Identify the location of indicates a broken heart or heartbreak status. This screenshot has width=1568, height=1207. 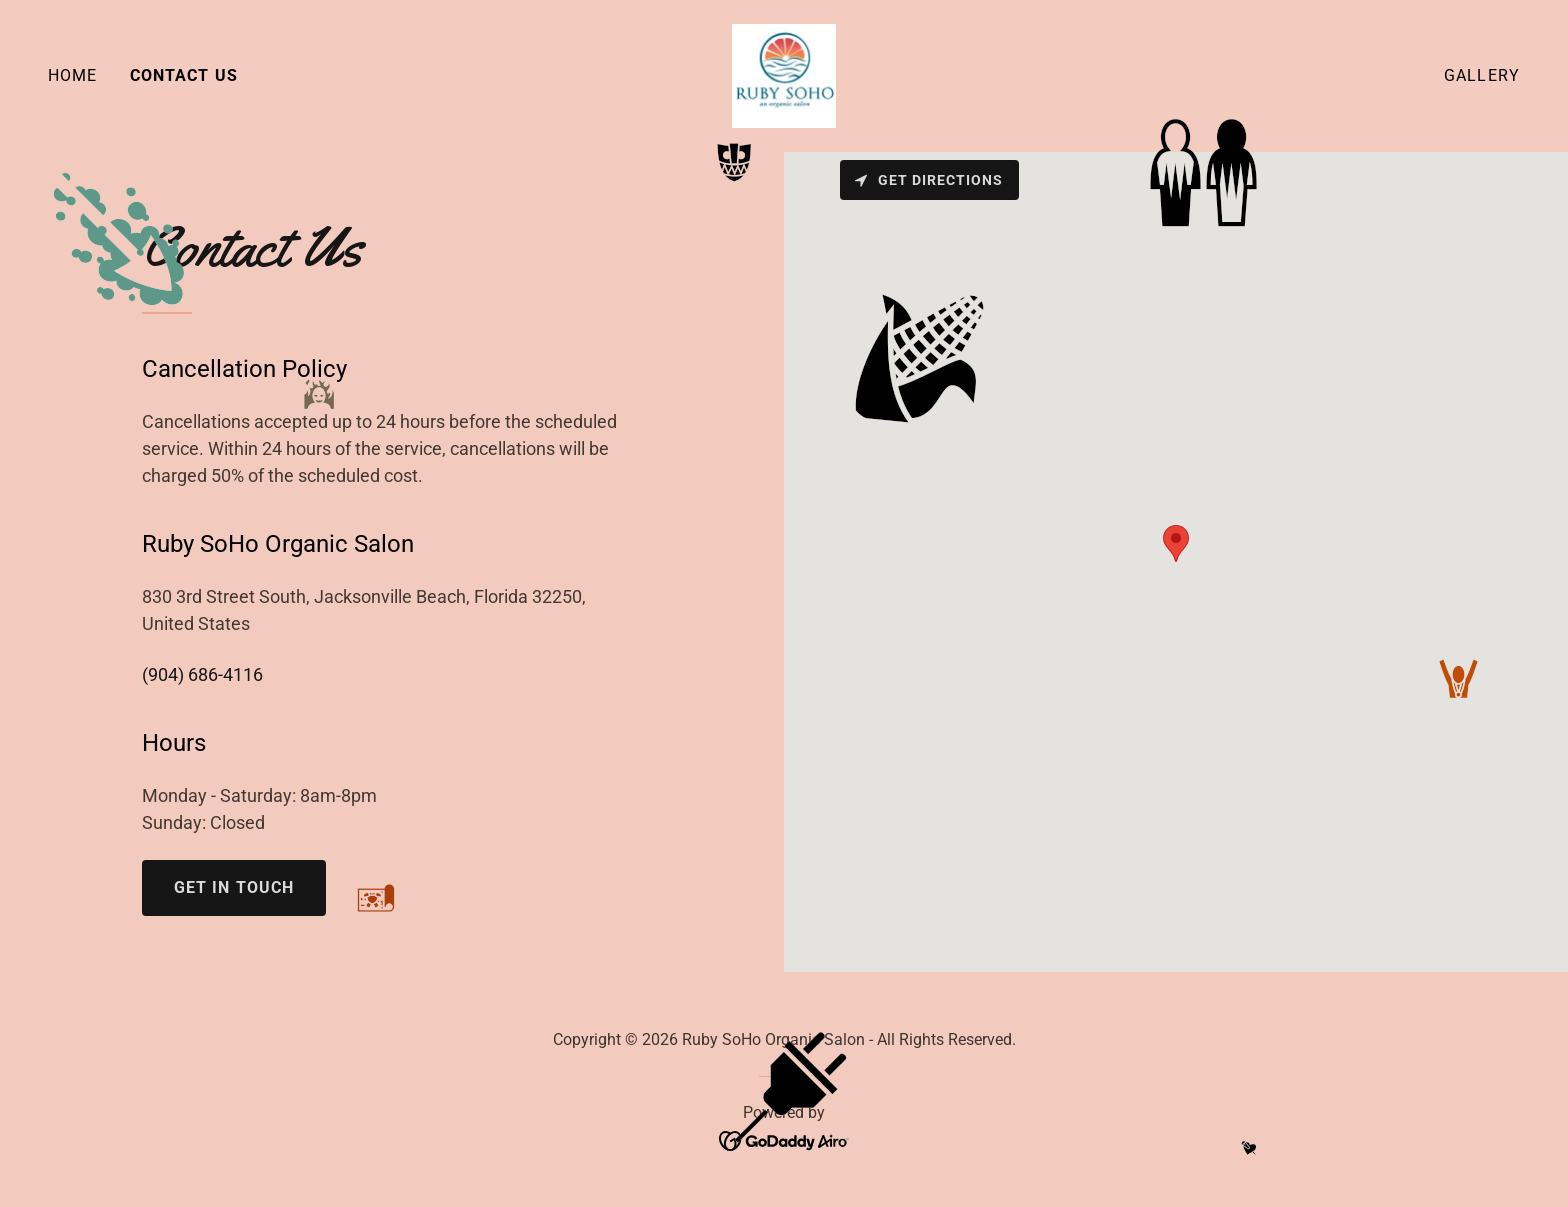
(1249, 1148).